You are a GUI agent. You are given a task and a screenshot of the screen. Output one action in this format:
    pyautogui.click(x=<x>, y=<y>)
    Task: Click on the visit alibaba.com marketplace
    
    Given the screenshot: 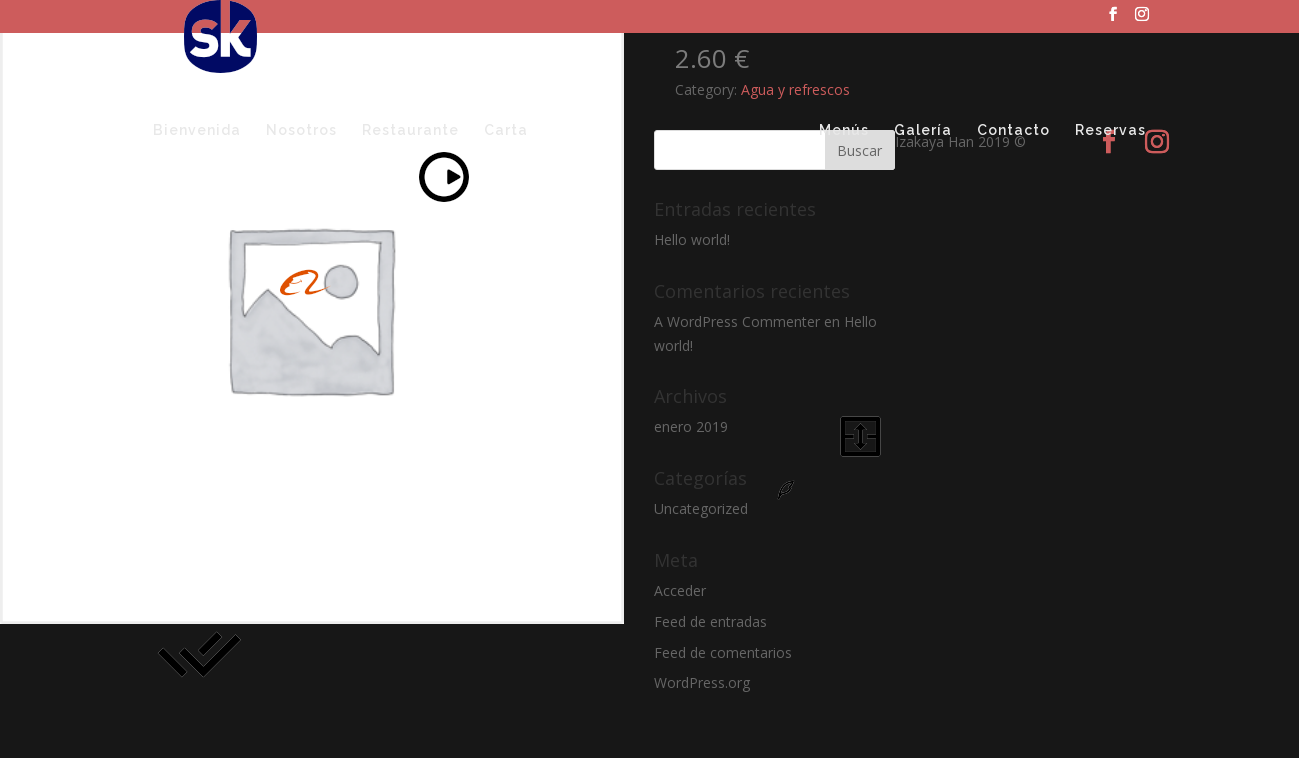 What is the action you would take?
    pyautogui.click(x=305, y=282)
    